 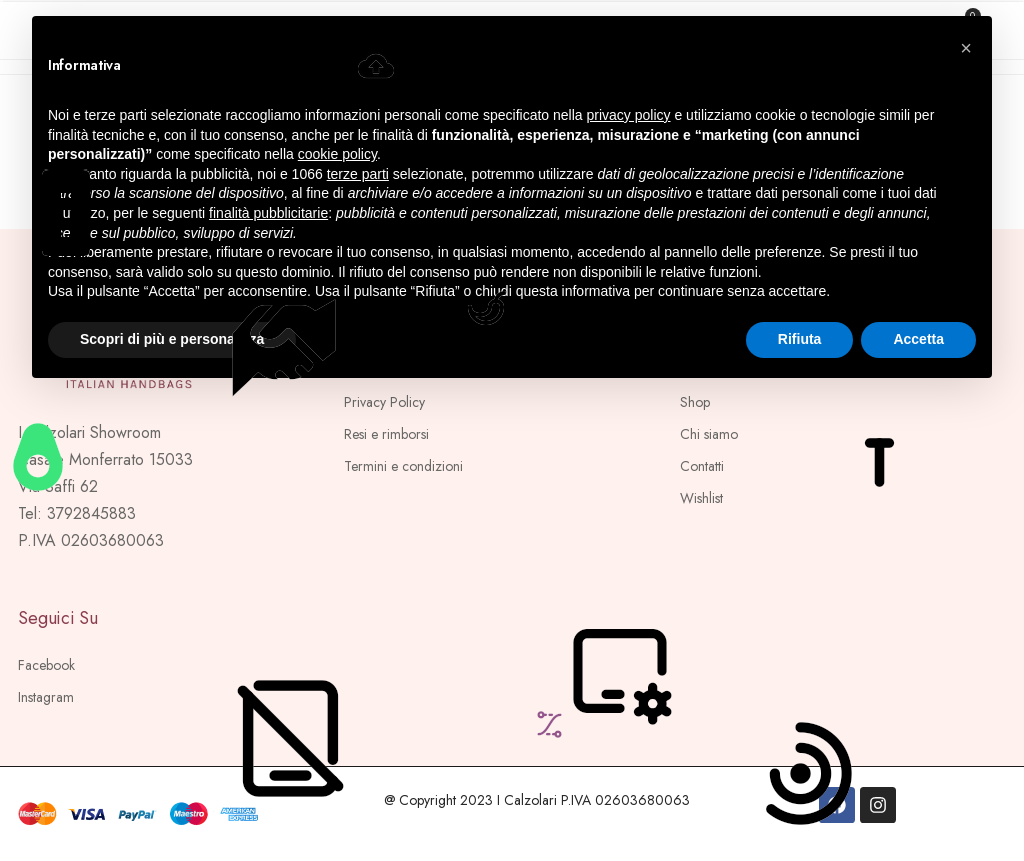 What do you see at coordinates (800, 773) in the screenshot?
I see `view circular chart or arc graph data` at bounding box center [800, 773].